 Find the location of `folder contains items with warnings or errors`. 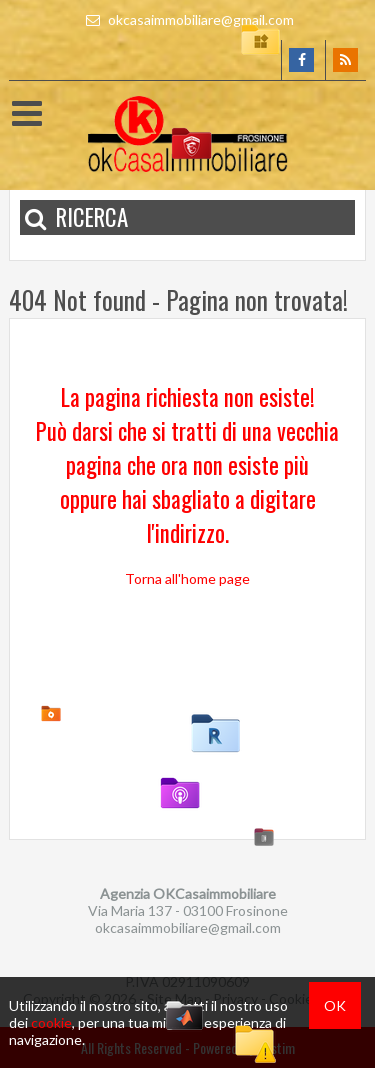

folder contains items with warnings or errors is located at coordinates (254, 1041).